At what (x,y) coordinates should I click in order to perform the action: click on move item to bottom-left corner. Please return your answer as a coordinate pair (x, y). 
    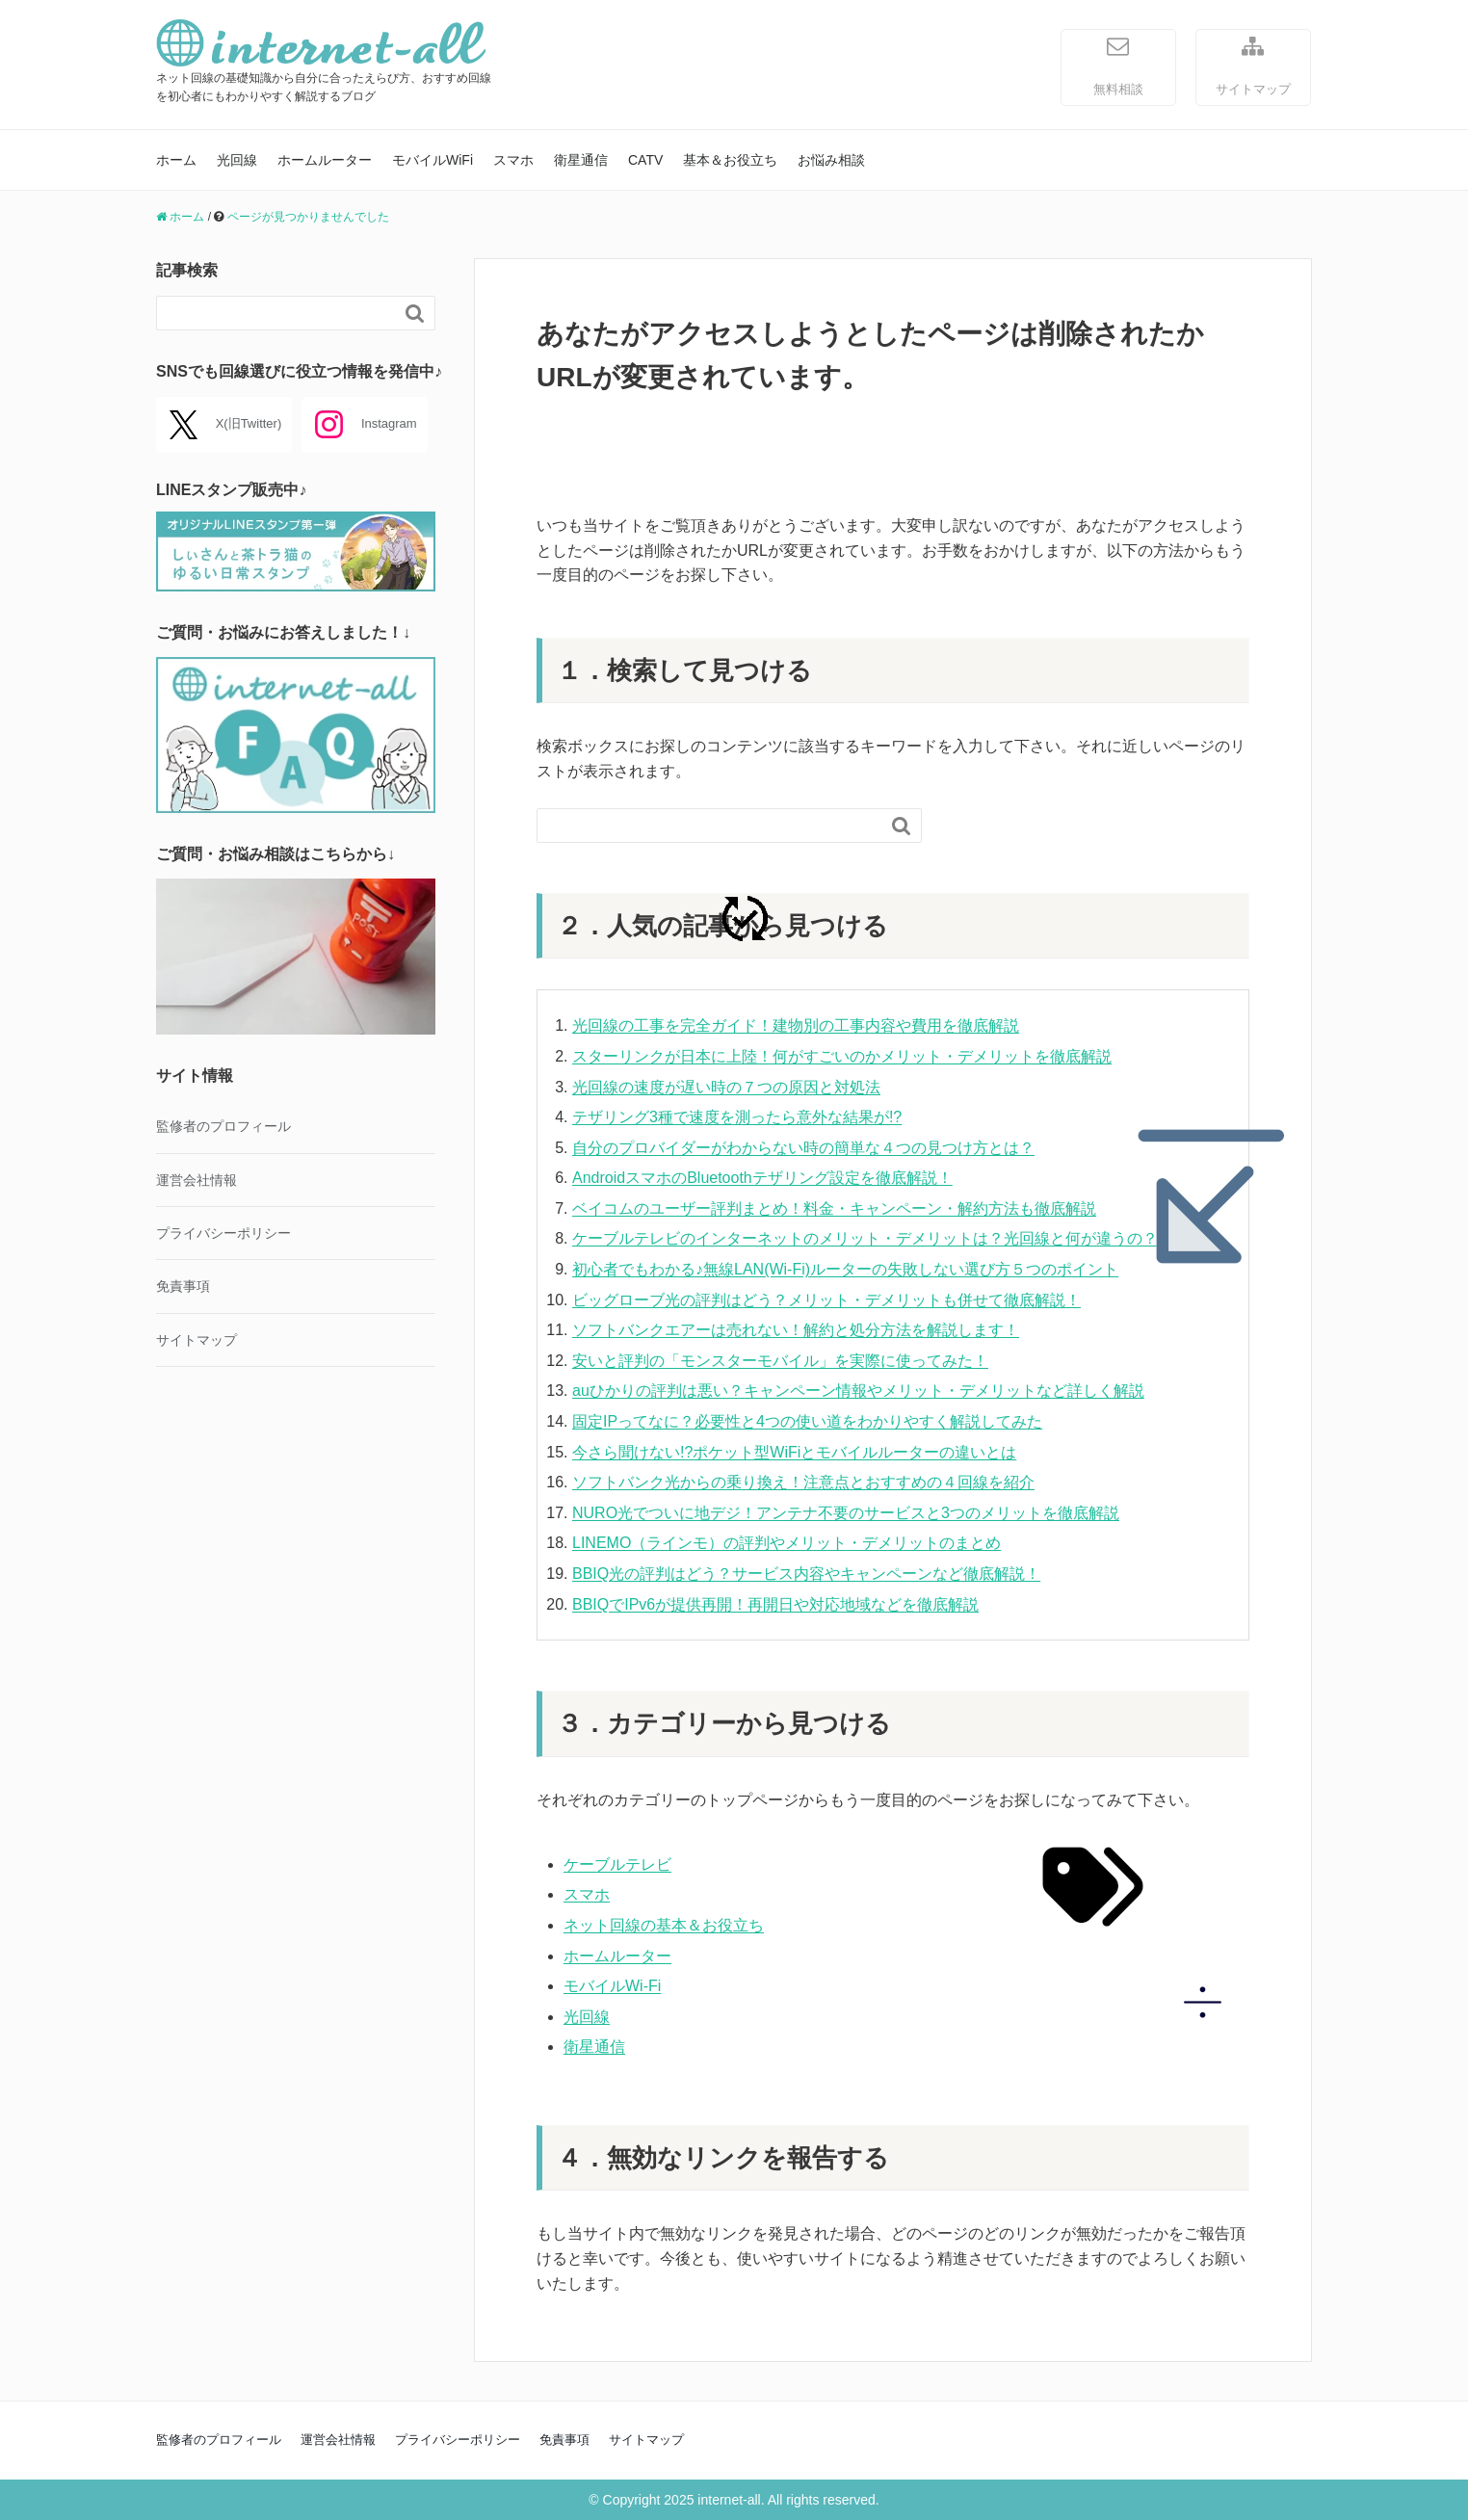
    Looking at the image, I should click on (1205, 1196).